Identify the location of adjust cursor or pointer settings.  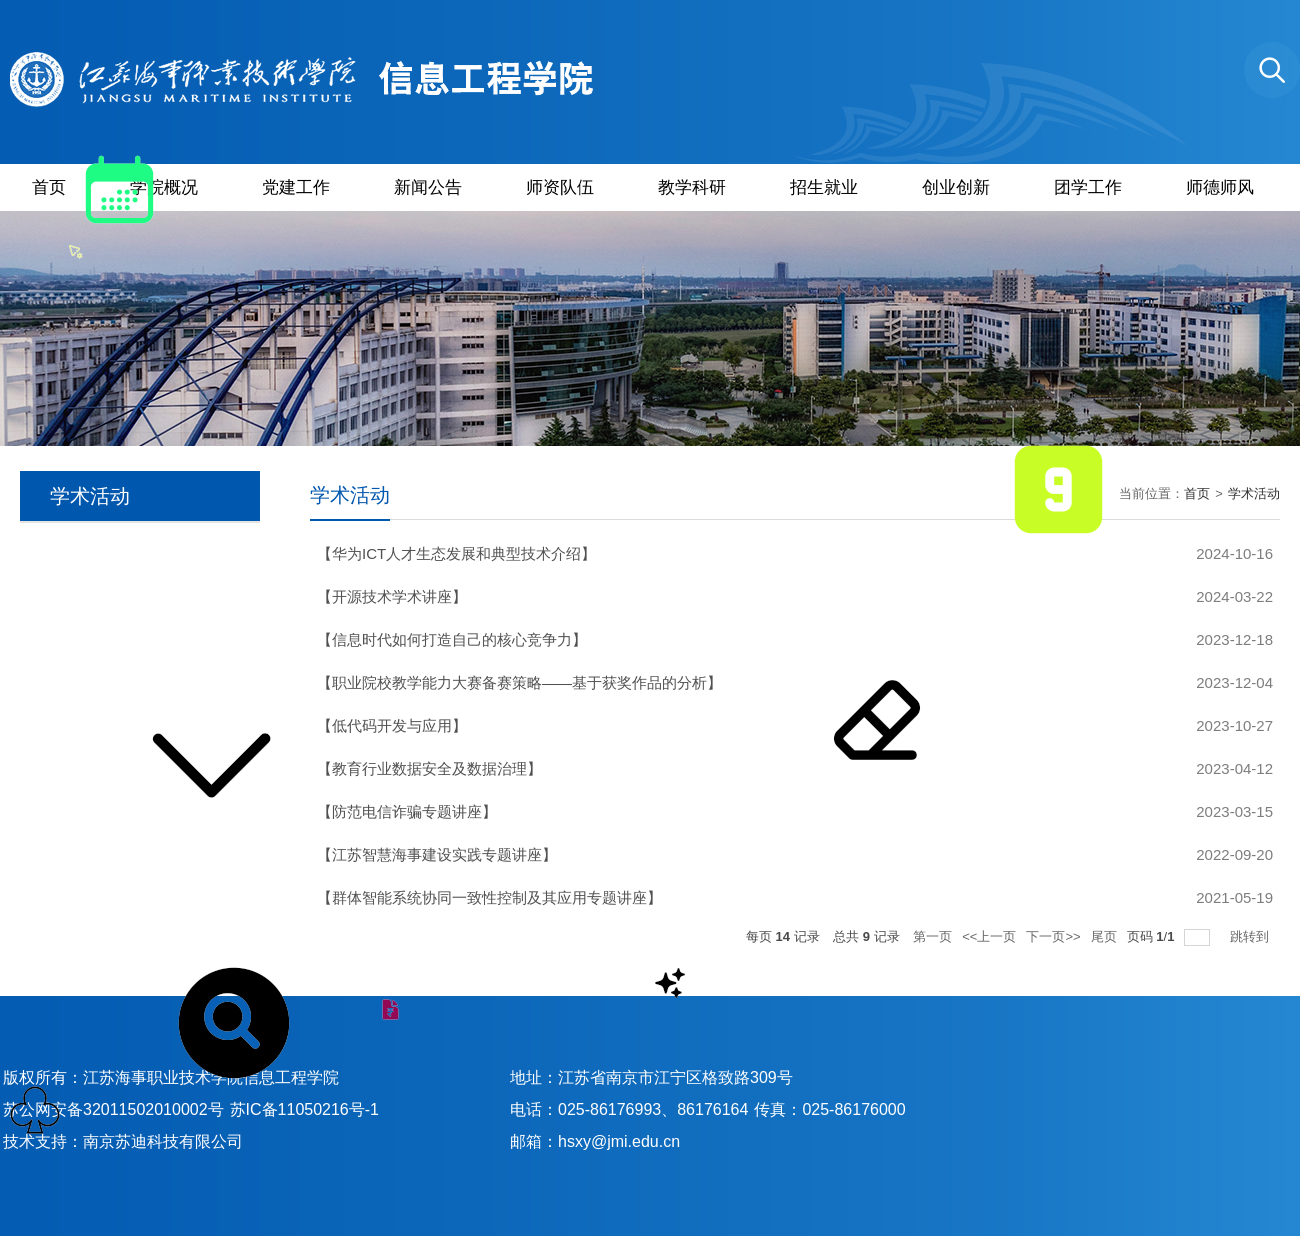
(75, 251).